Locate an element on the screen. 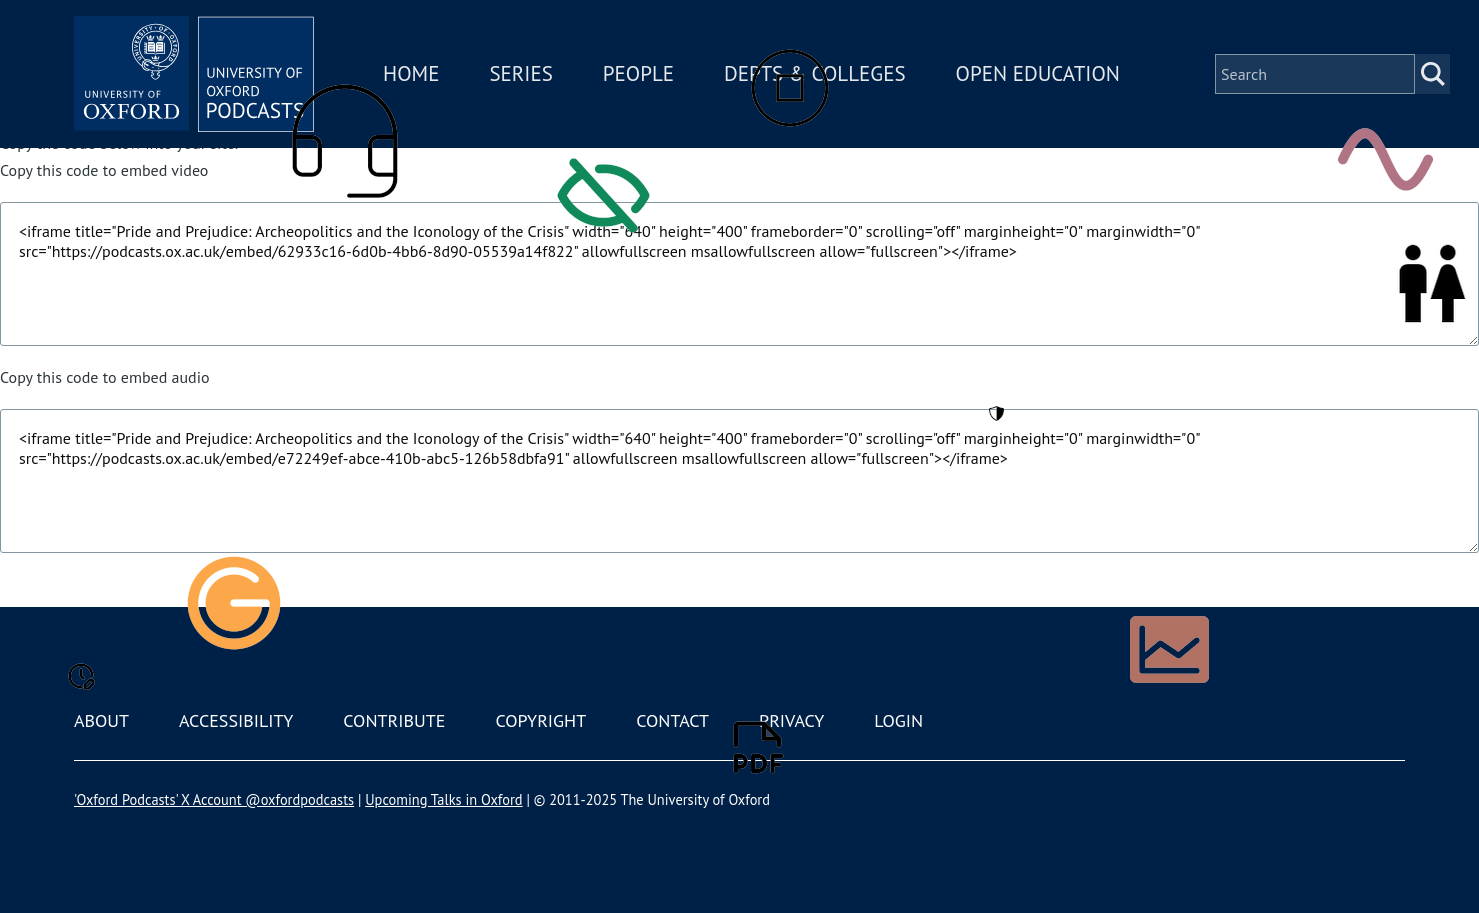 This screenshot has height=913, width=1479. find nearby restrooms is located at coordinates (1430, 283).